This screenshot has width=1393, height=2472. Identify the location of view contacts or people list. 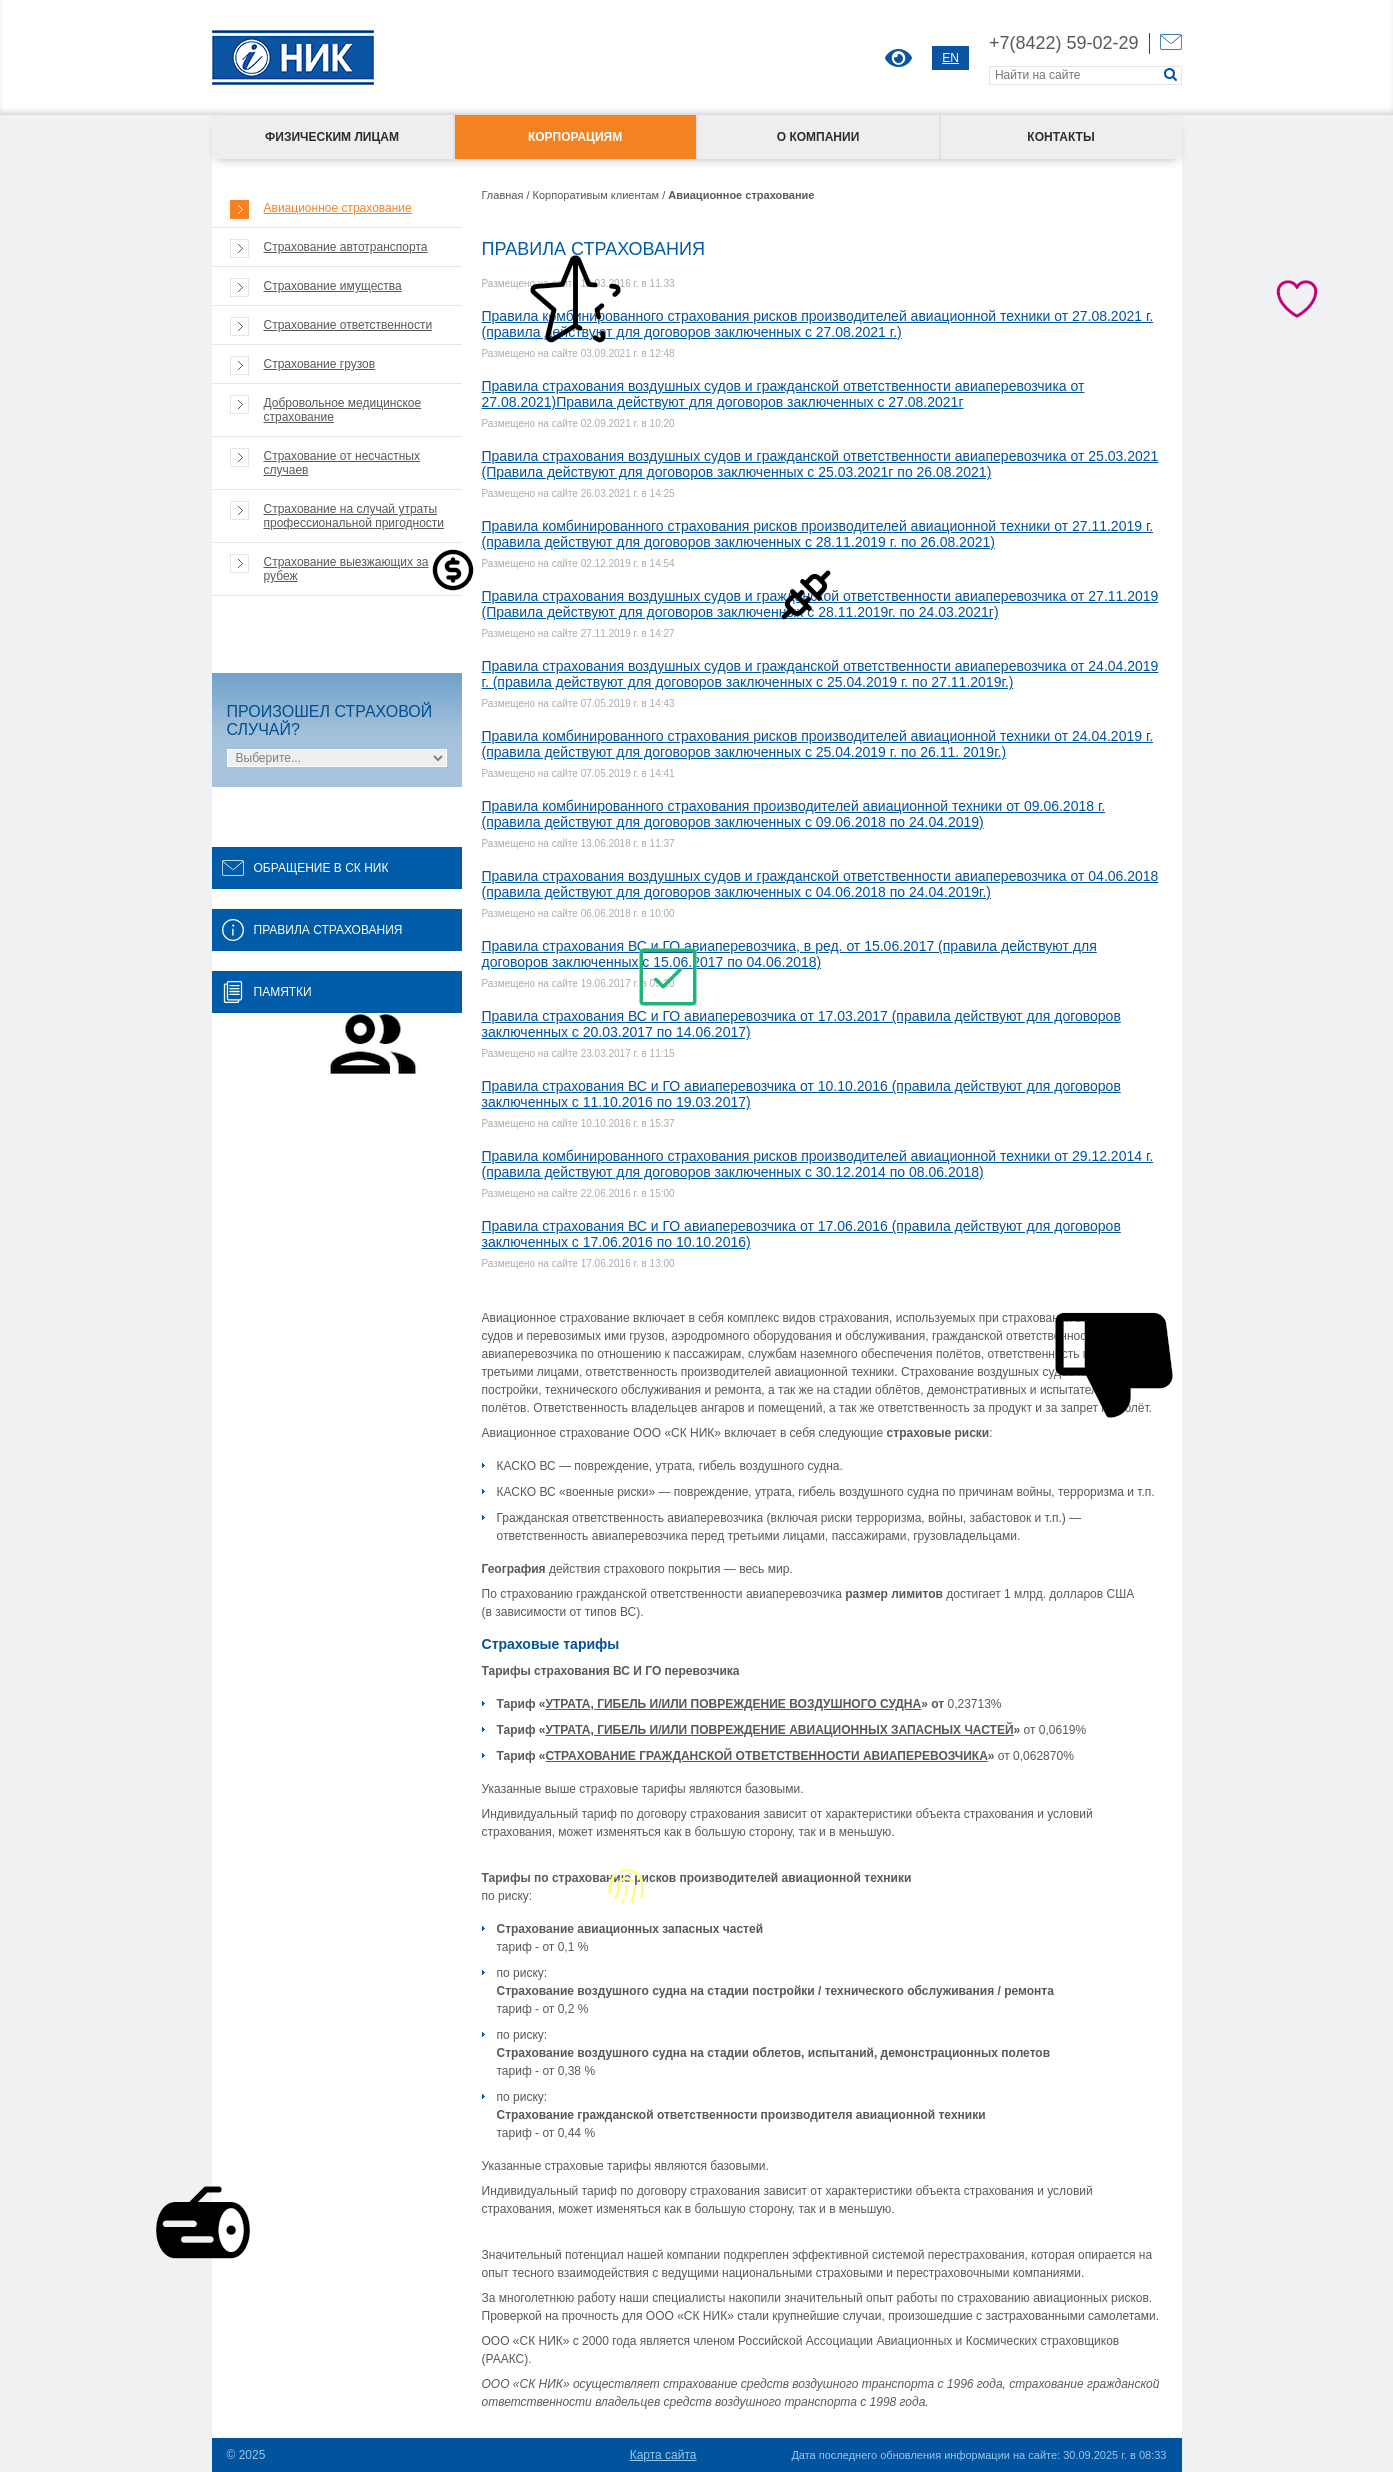
(373, 1044).